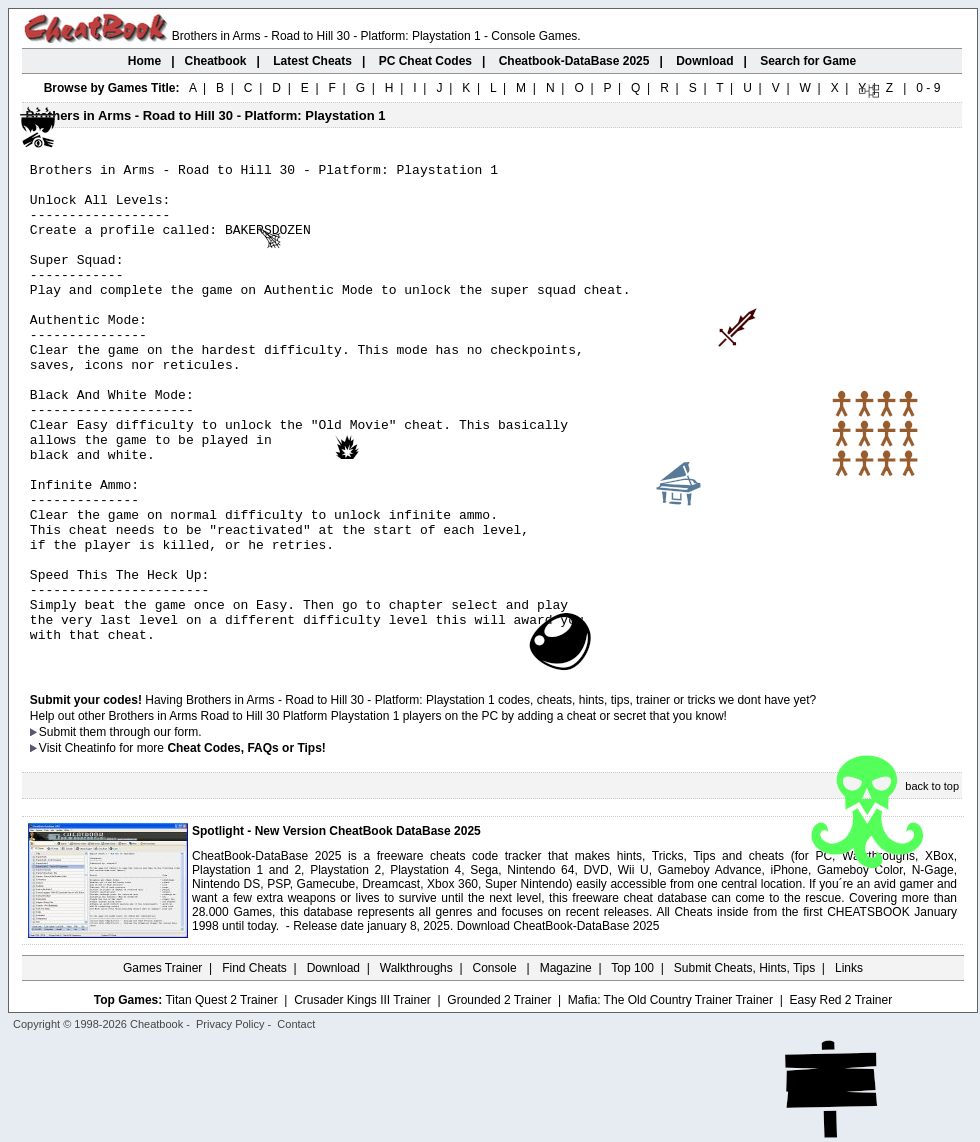 Image resolution: width=980 pixels, height=1142 pixels. What do you see at coordinates (869, 91) in the screenshot?
I see `expand or collapse a hierarchical tree view` at bounding box center [869, 91].